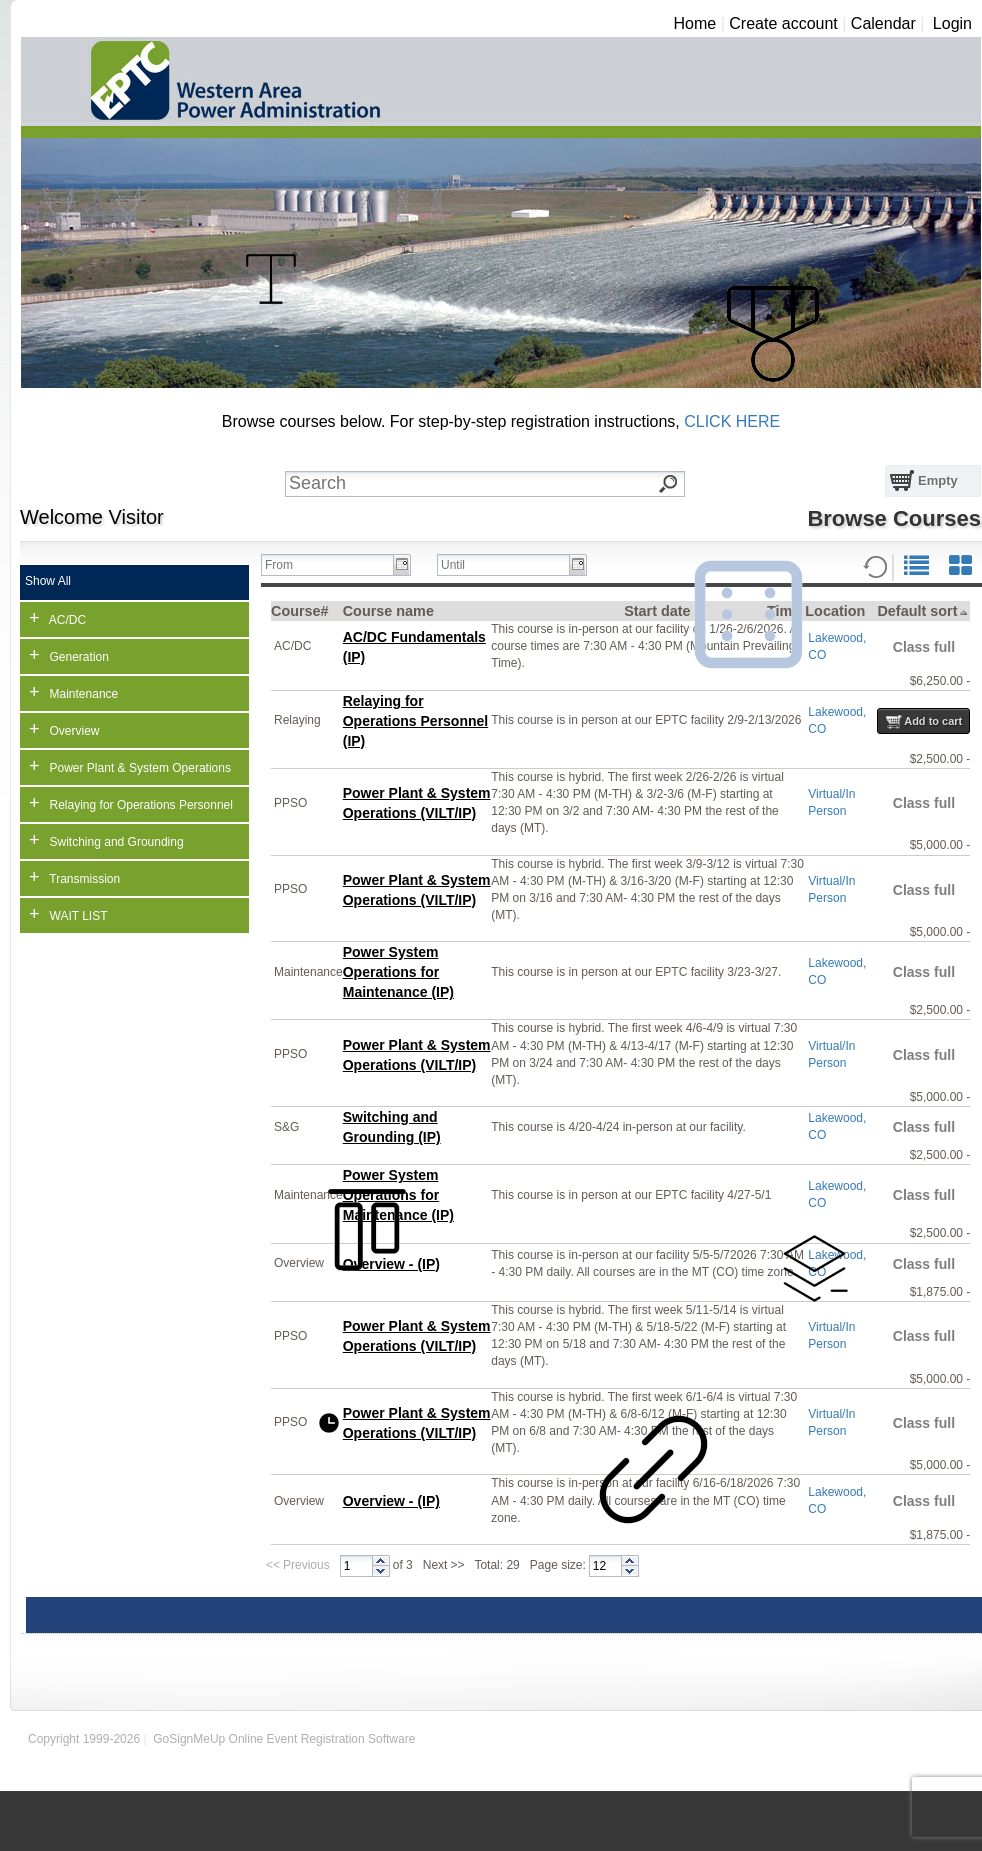  I want to click on copy or share a link, so click(653, 1469).